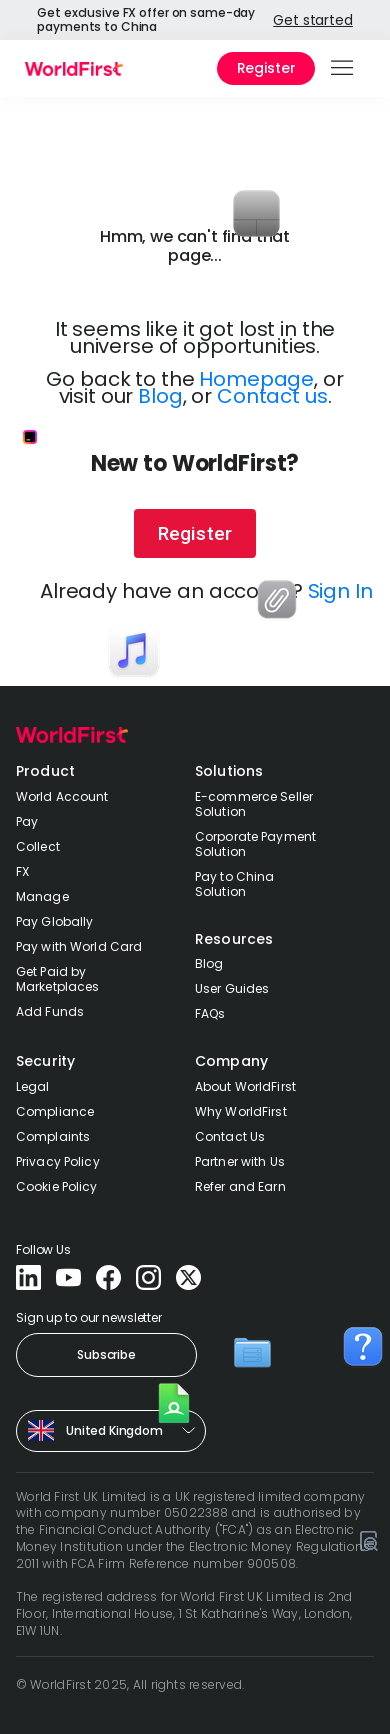 The image size is (390, 1734). What do you see at coordinates (256, 213) in the screenshot?
I see `open touchpad settings and preferences` at bounding box center [256, 213].